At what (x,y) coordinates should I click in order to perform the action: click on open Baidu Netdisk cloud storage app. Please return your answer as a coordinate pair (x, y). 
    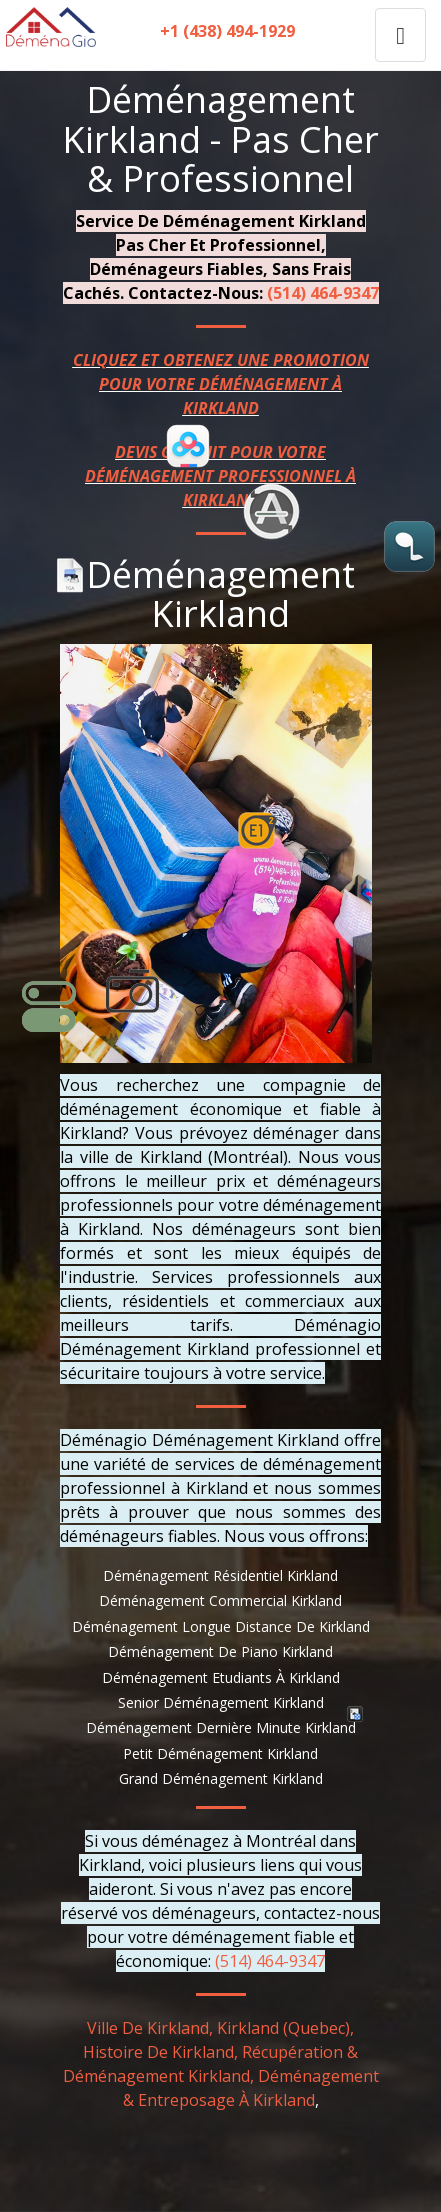
    Looking at the image, I should click on (188, 446).